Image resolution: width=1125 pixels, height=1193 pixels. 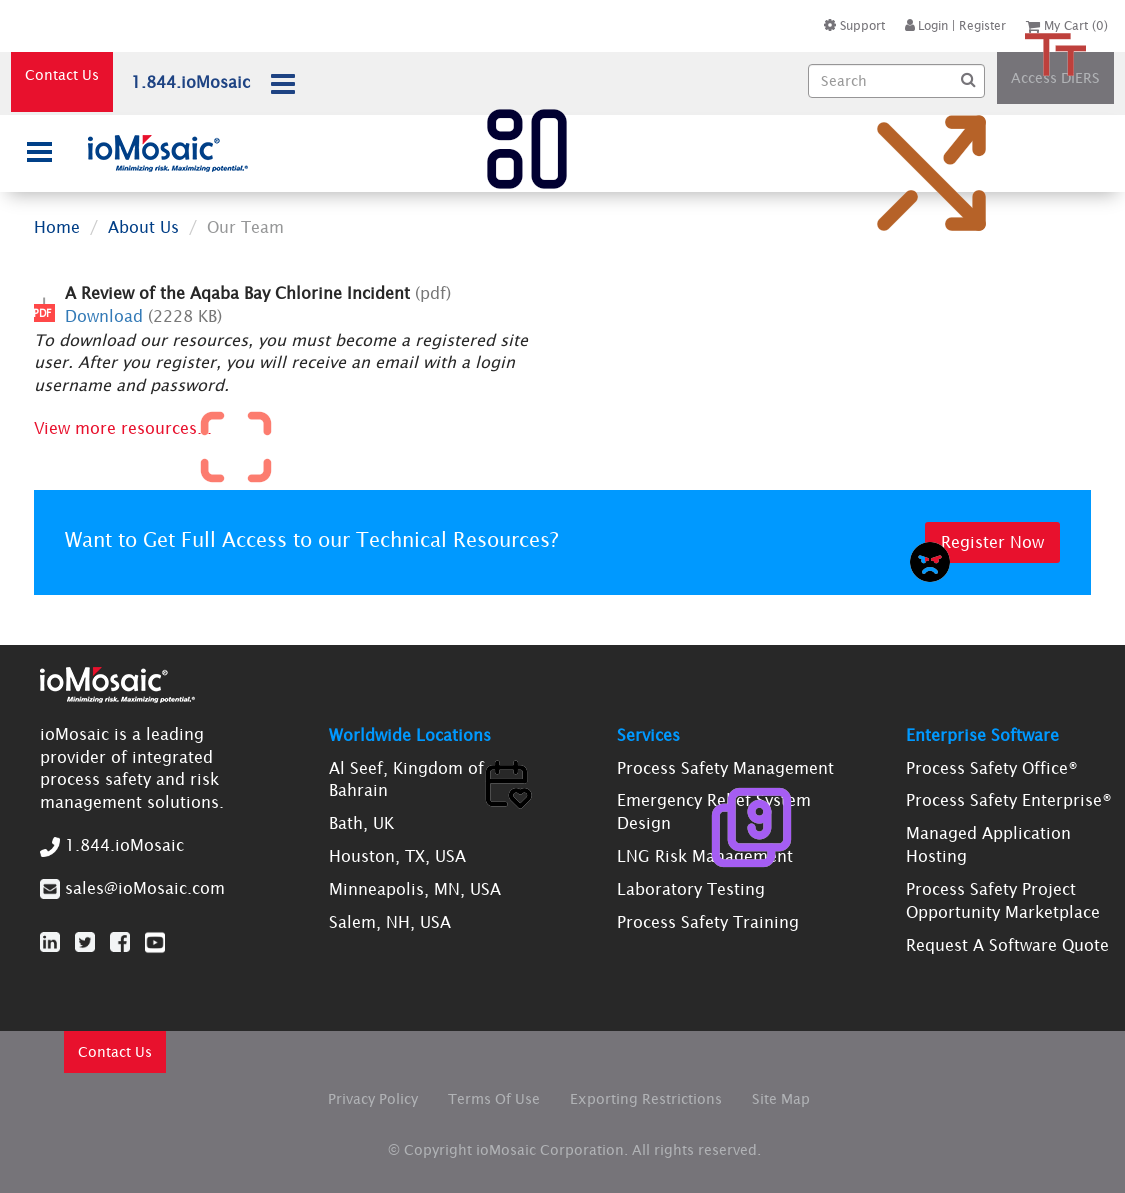 What do you see at coordinates (527, 149) in the screenshot?
I see `switch to layout view` at bounding box center [527, 149].